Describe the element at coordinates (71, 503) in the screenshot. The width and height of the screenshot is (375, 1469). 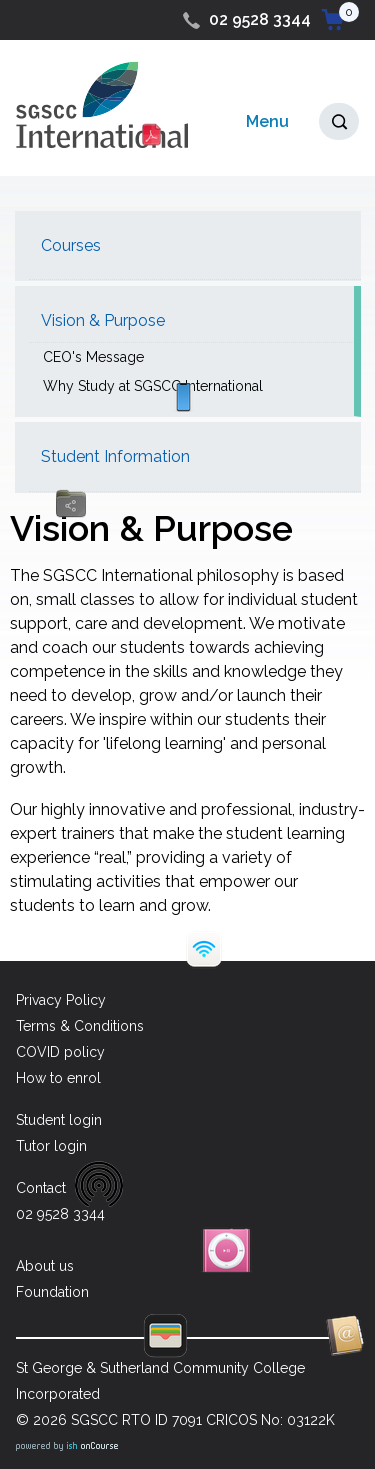
I see `open public shared folder` at that location.